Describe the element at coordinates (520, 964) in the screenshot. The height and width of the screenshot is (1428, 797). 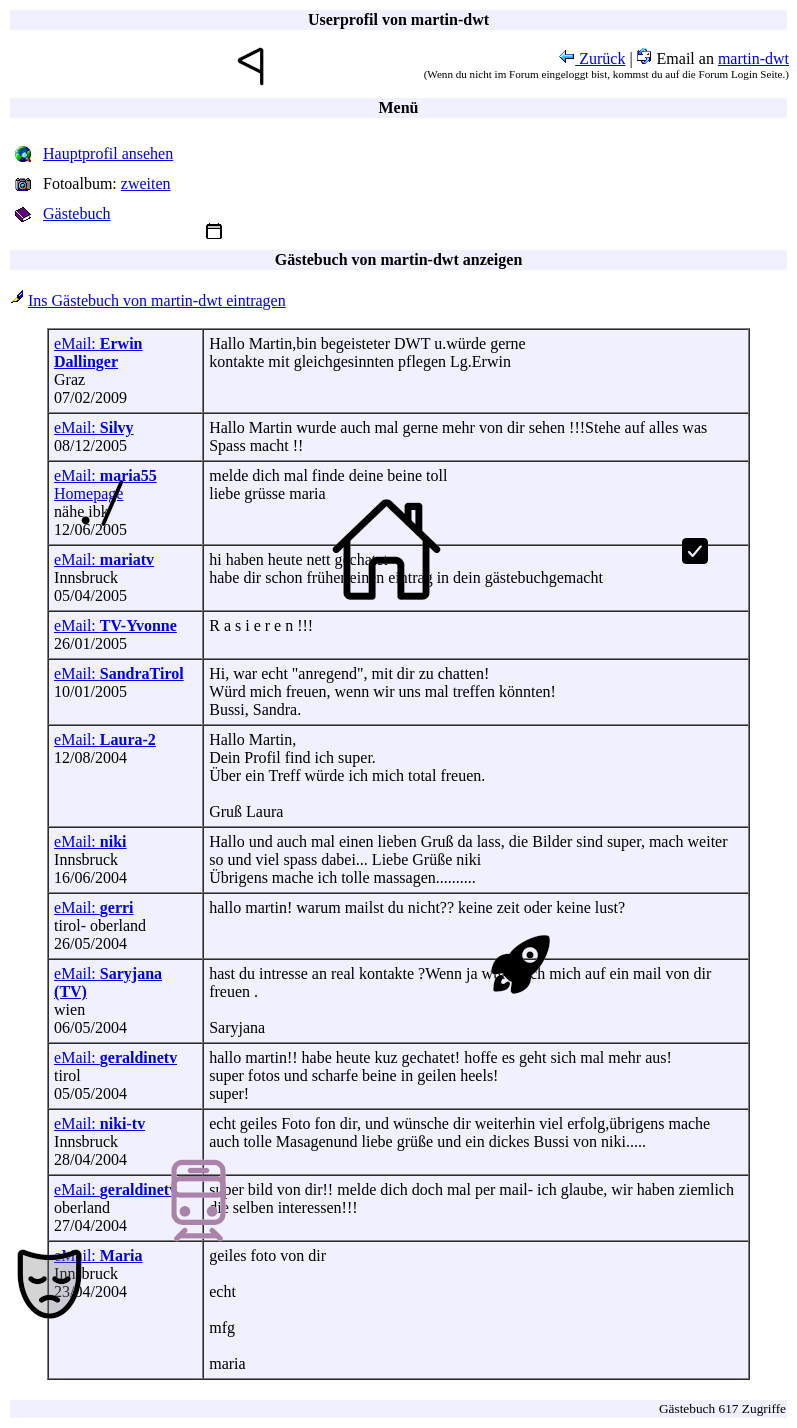
I see `launch or deploy an application` at that location.